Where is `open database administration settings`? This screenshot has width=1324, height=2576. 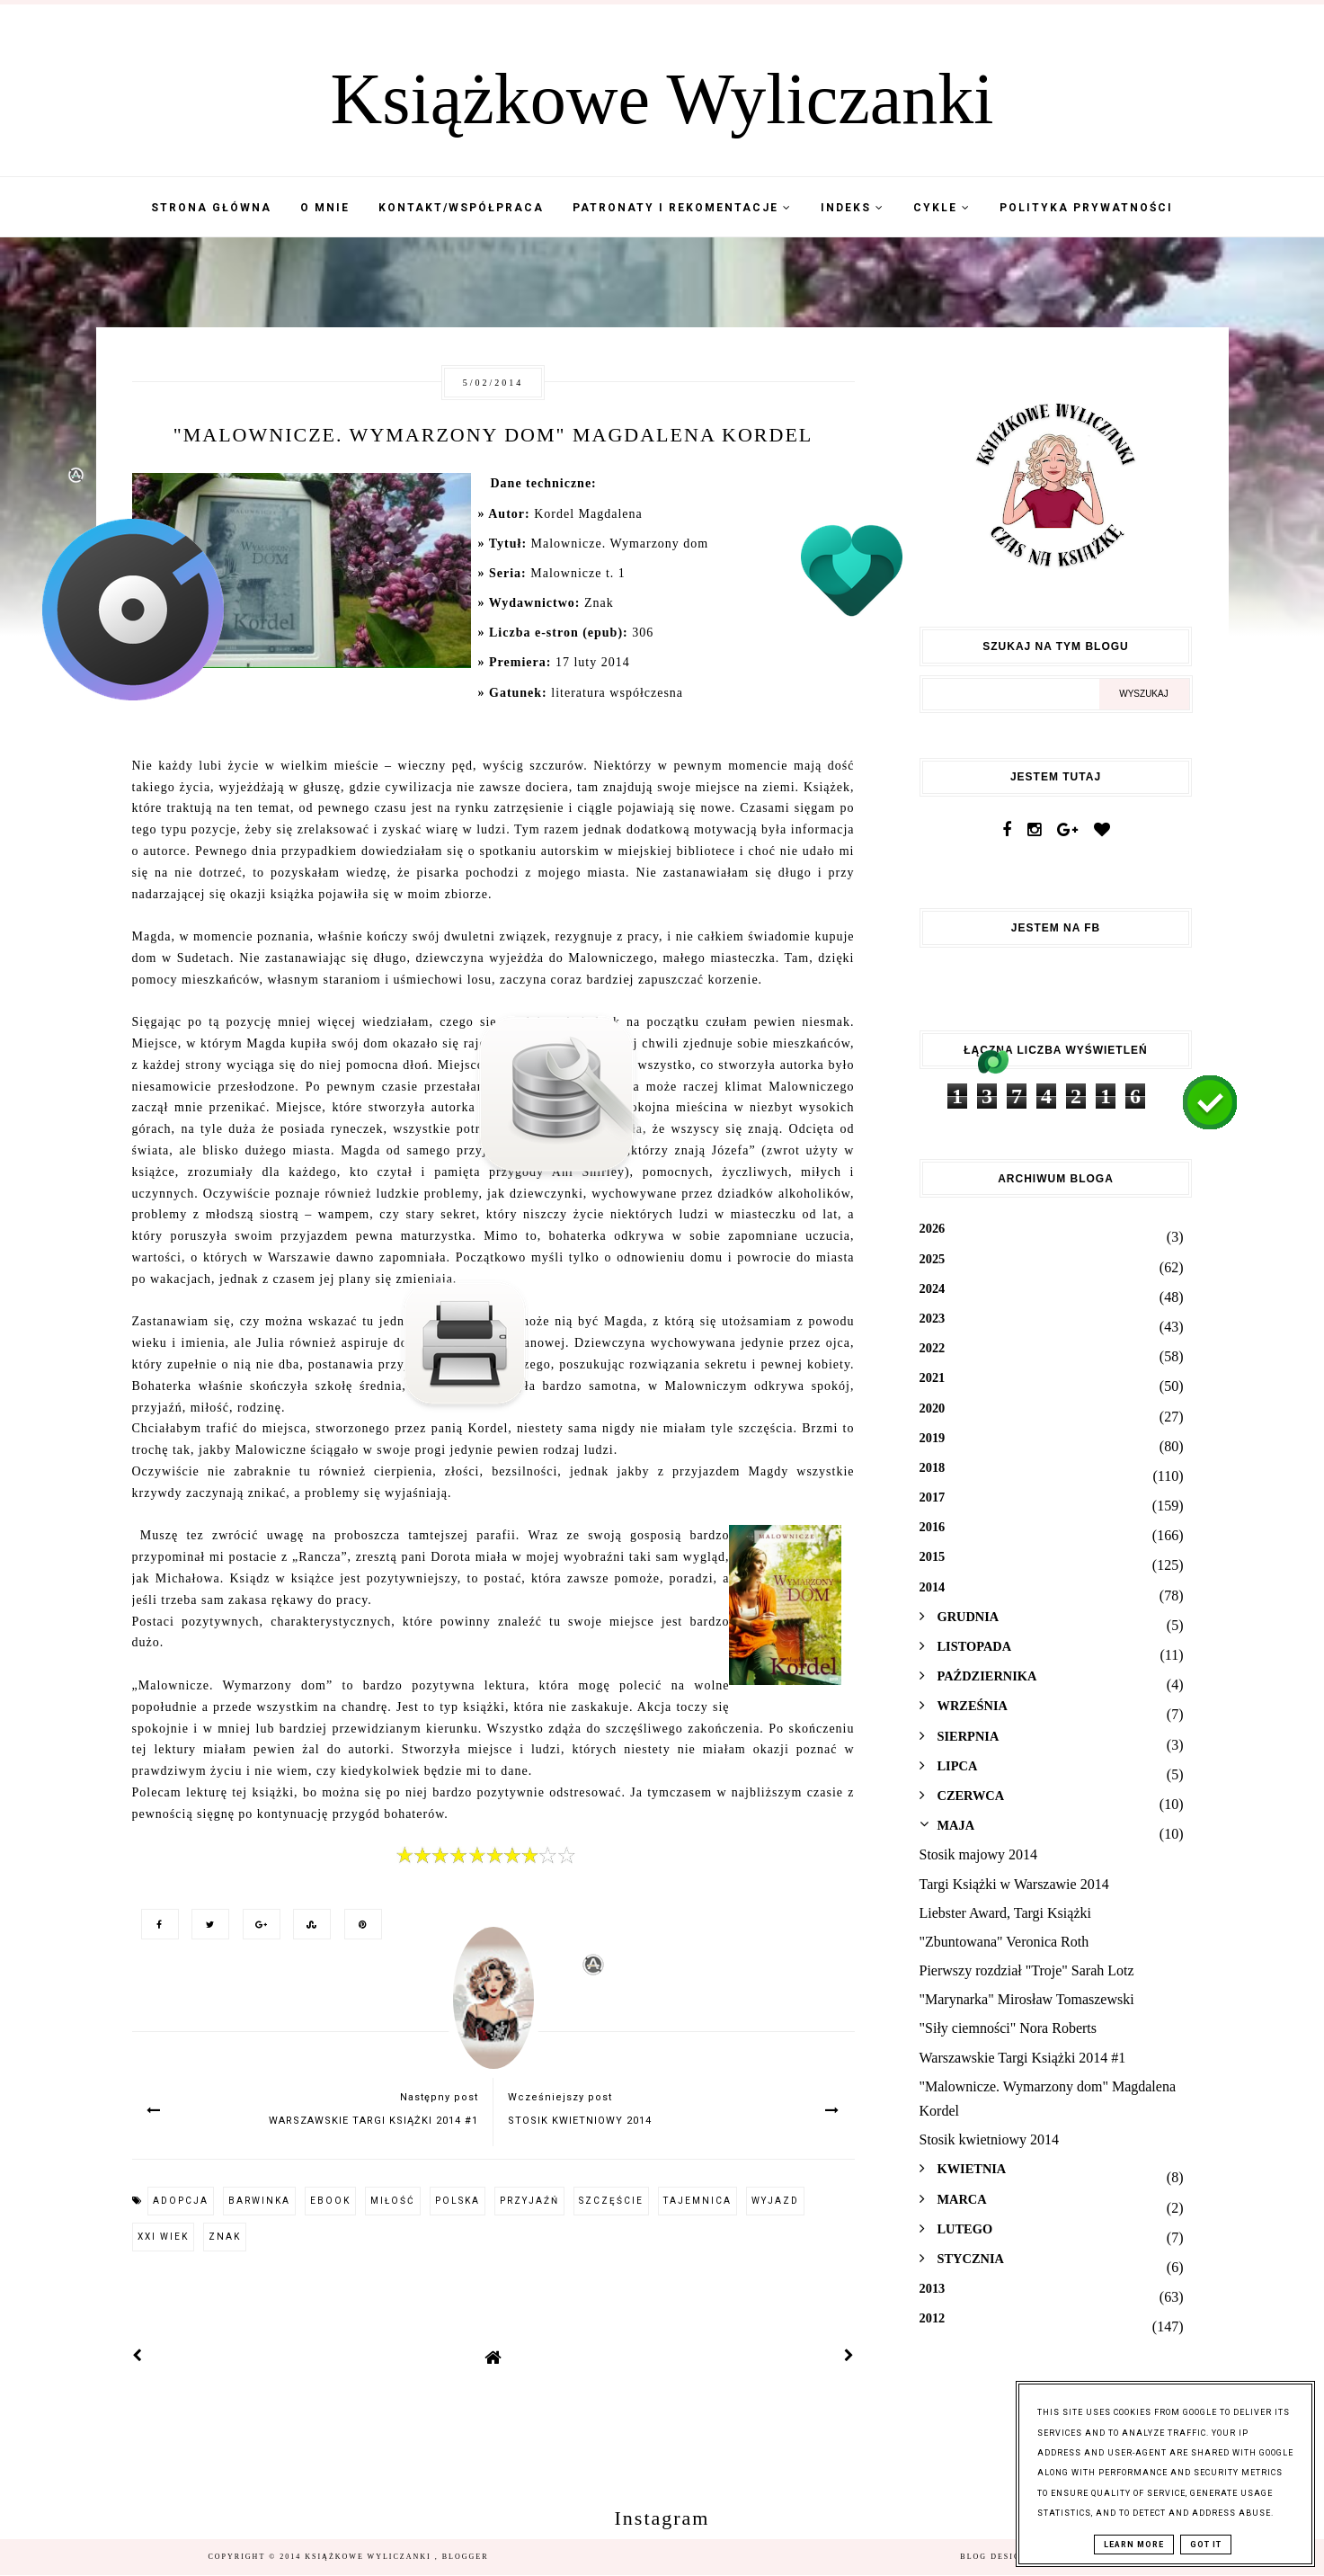 open database administration settings is located at coordinates (556, 1094).